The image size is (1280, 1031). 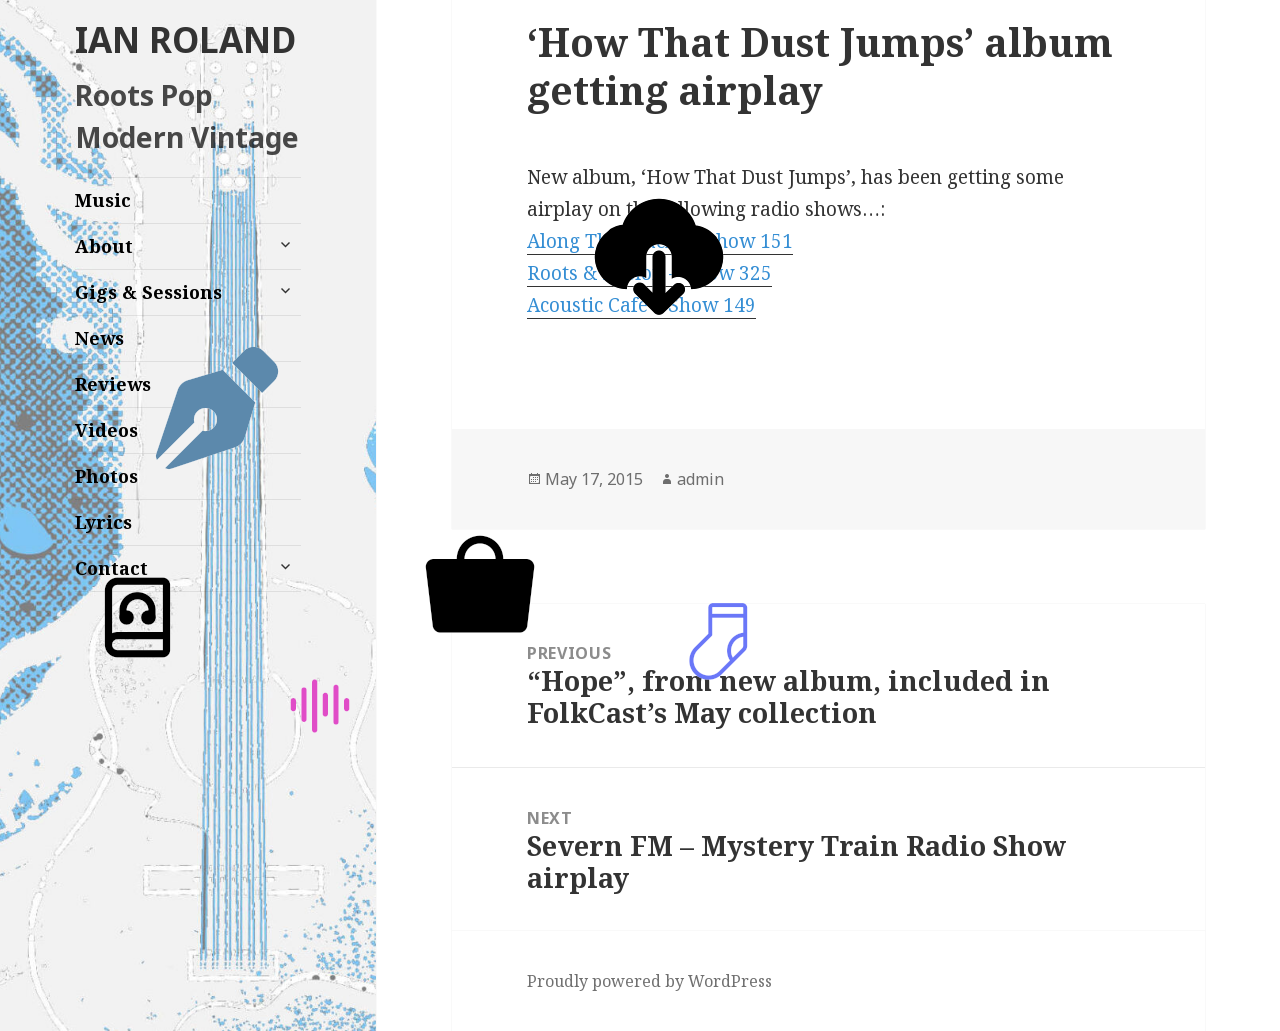 What do you see at coordinates (659, 257) in the screenshot?
I see `download file from cloud storage` at bounding box center [659, 257].